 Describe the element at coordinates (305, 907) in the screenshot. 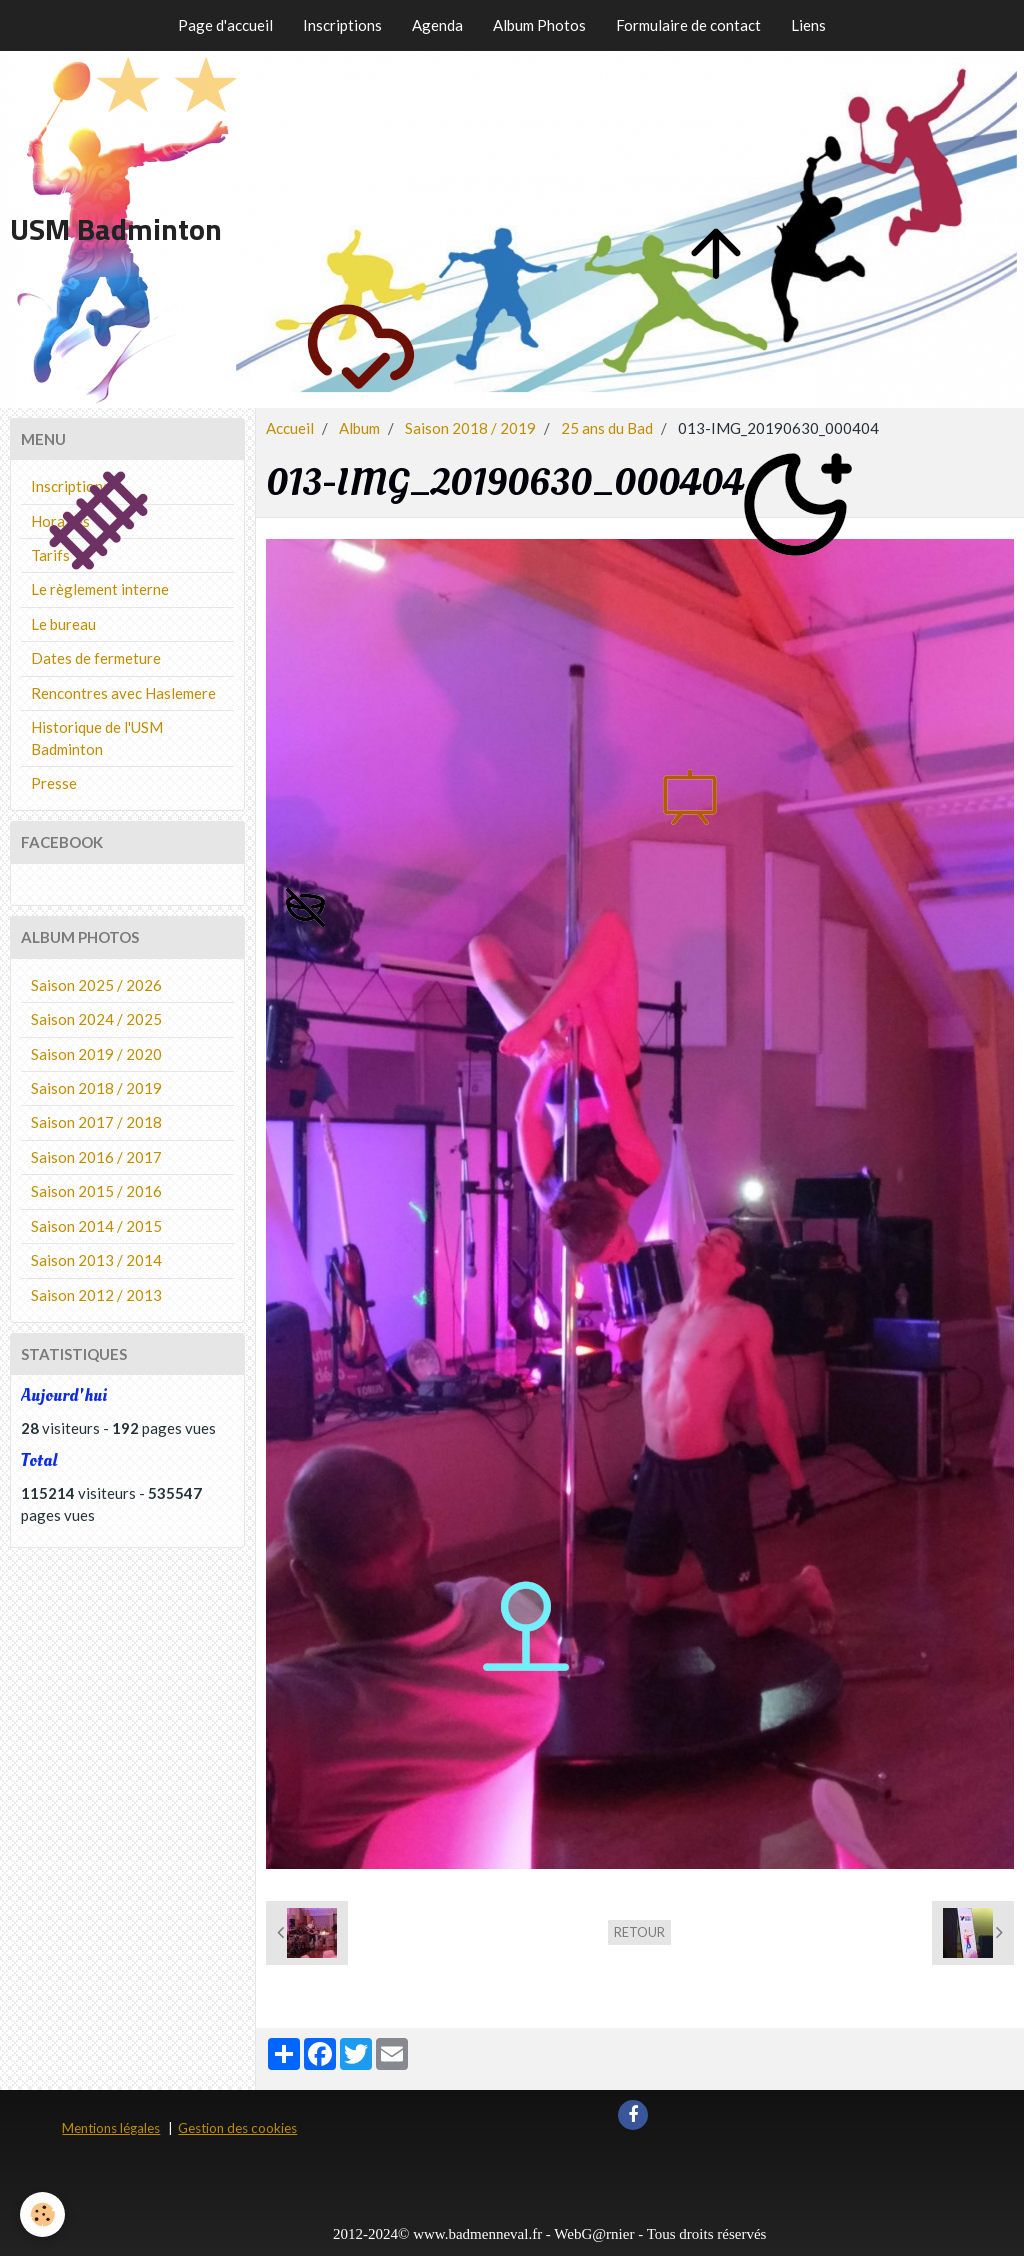

I see `3D rendering or hemisphere view disabled` at that location.